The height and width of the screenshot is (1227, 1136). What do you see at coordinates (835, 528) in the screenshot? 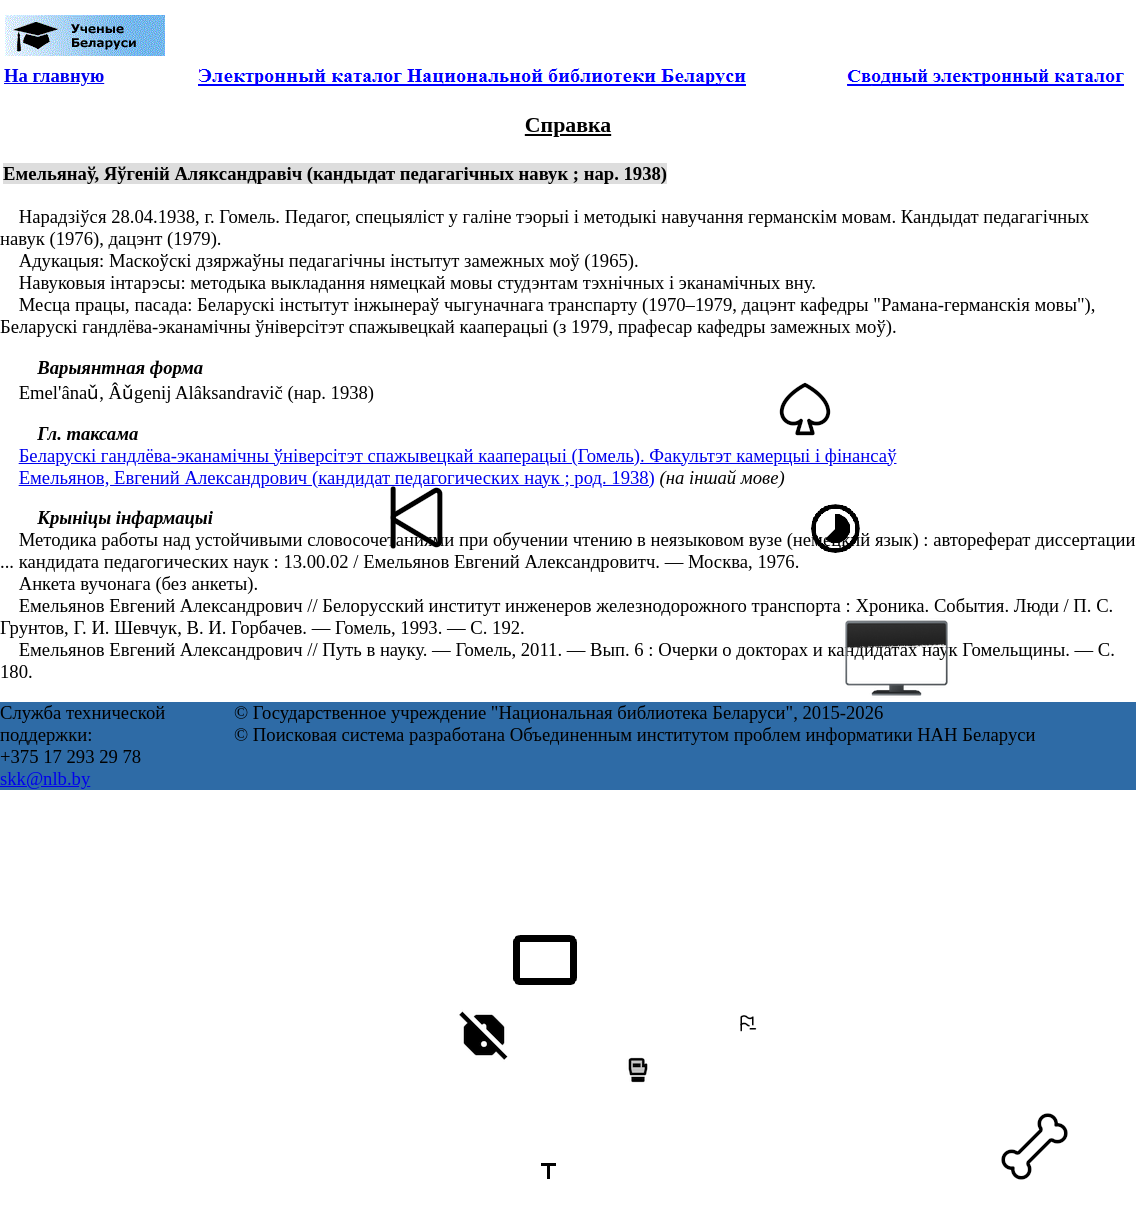
I see `enable timelapse recording mode` at bounding box center [835, 528].